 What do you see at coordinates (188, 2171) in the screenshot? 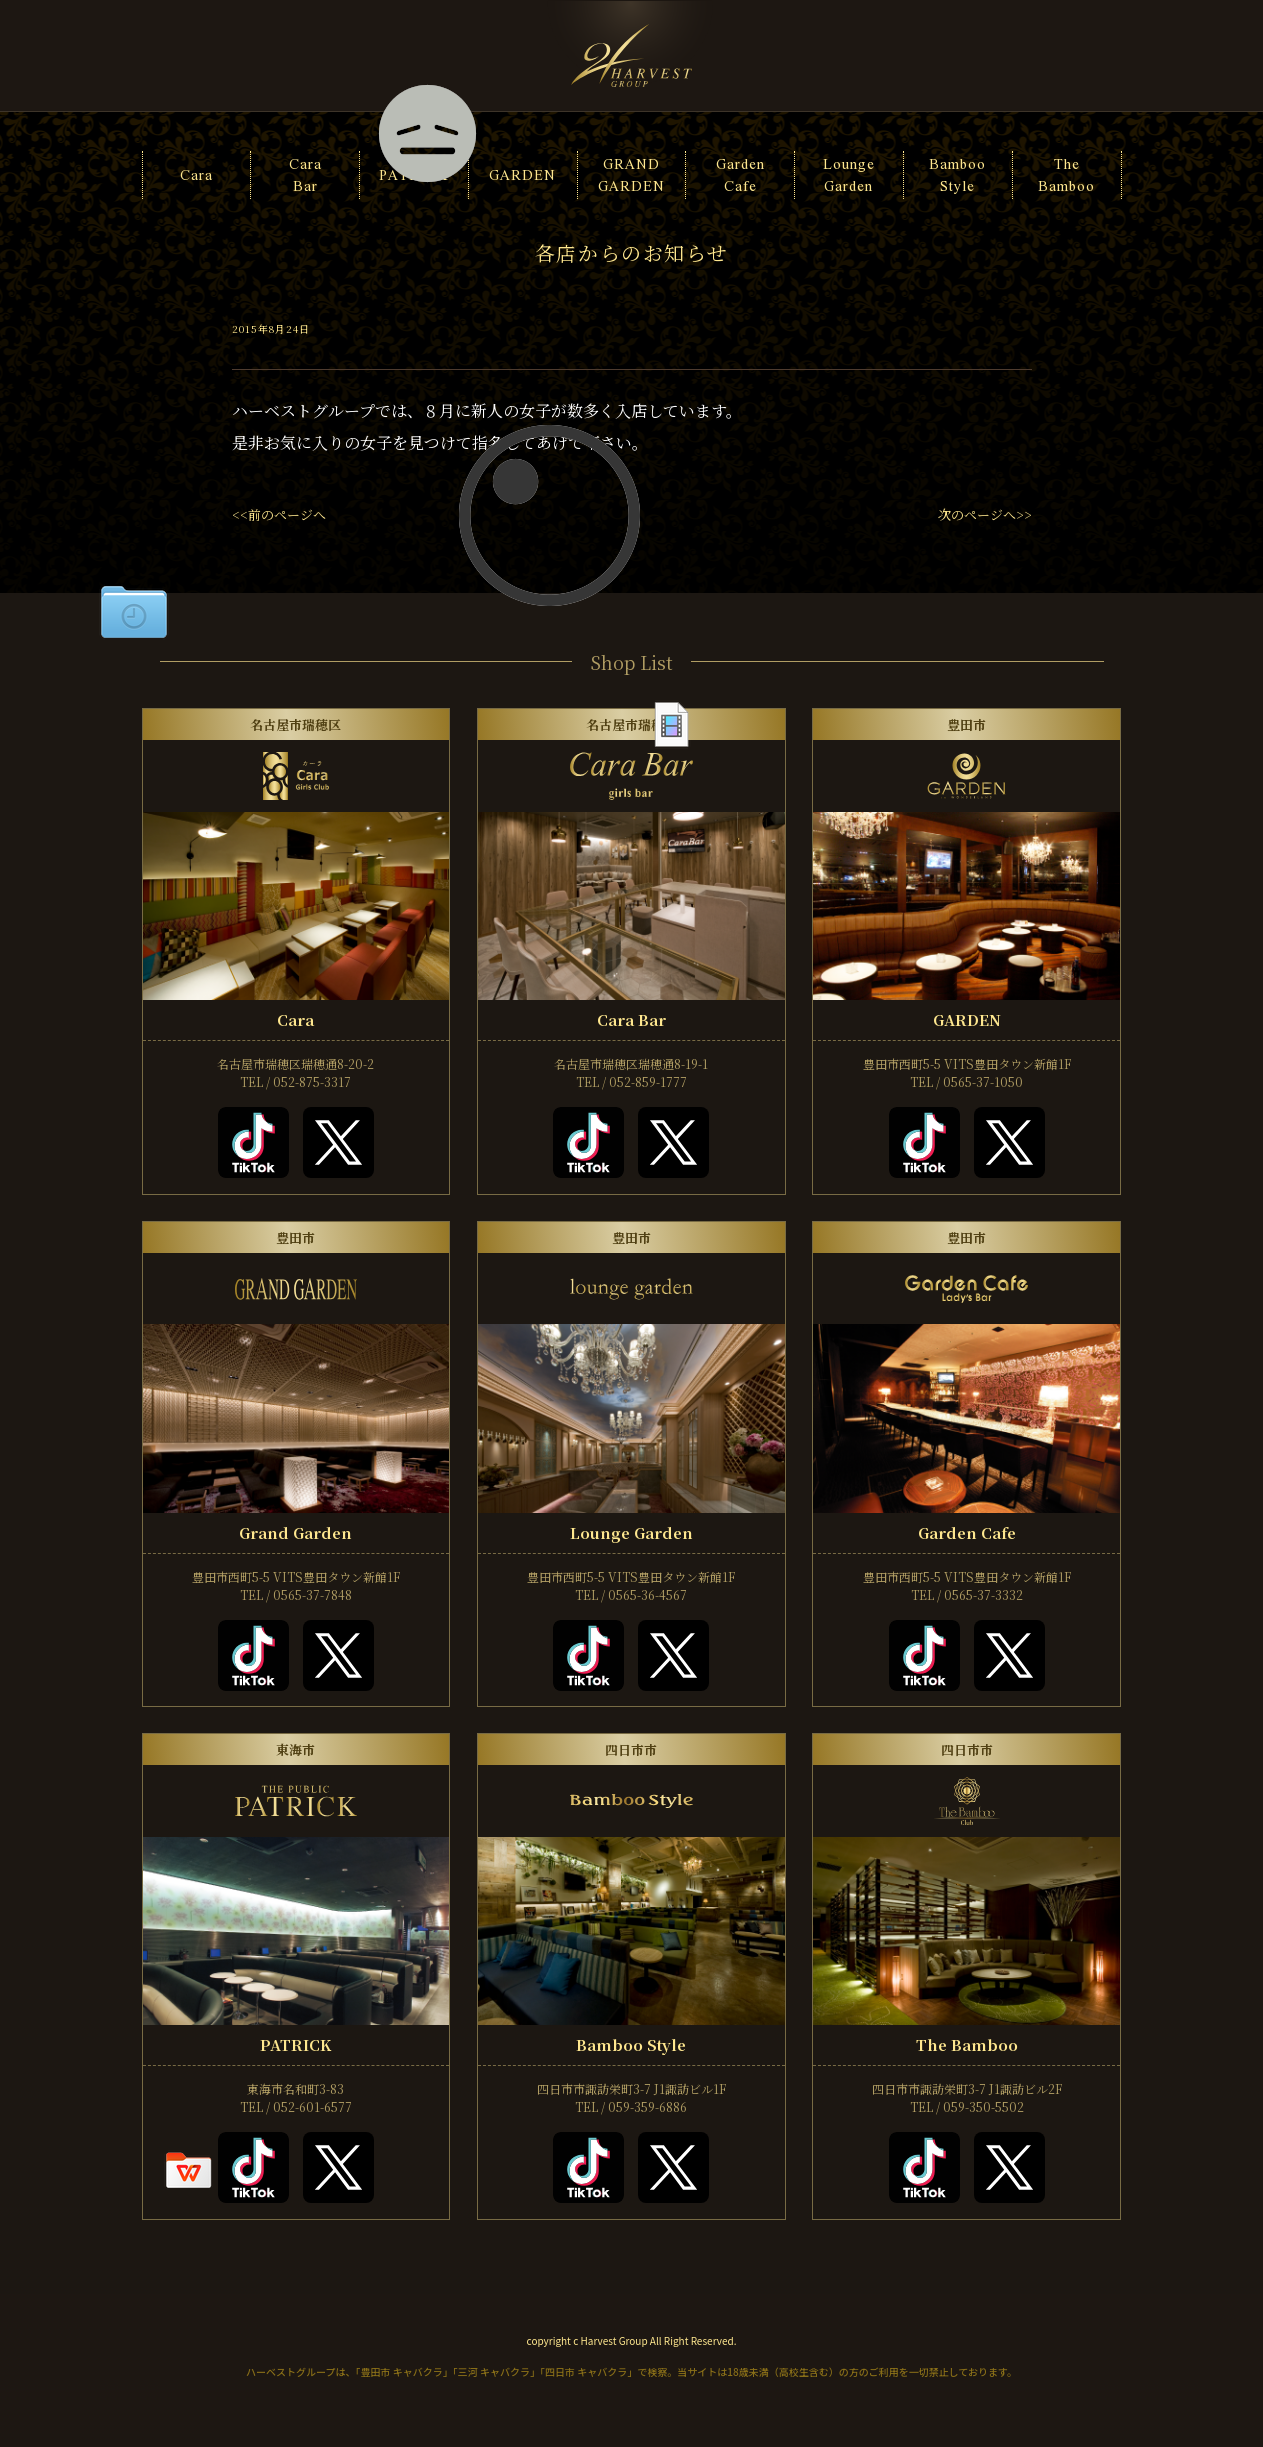
I see `open WPS Office documents folder` at bounding box center [188, 2171].